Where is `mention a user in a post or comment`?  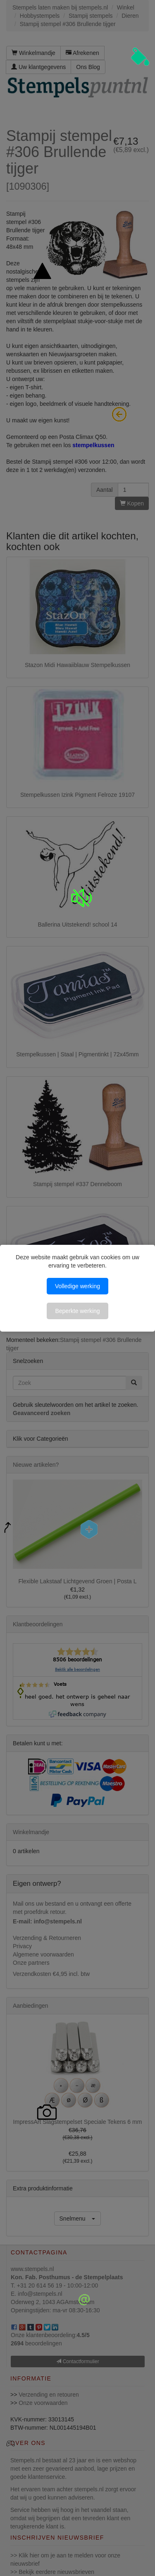
mention a user in a post or comment is located at coordinates (84, 2300).